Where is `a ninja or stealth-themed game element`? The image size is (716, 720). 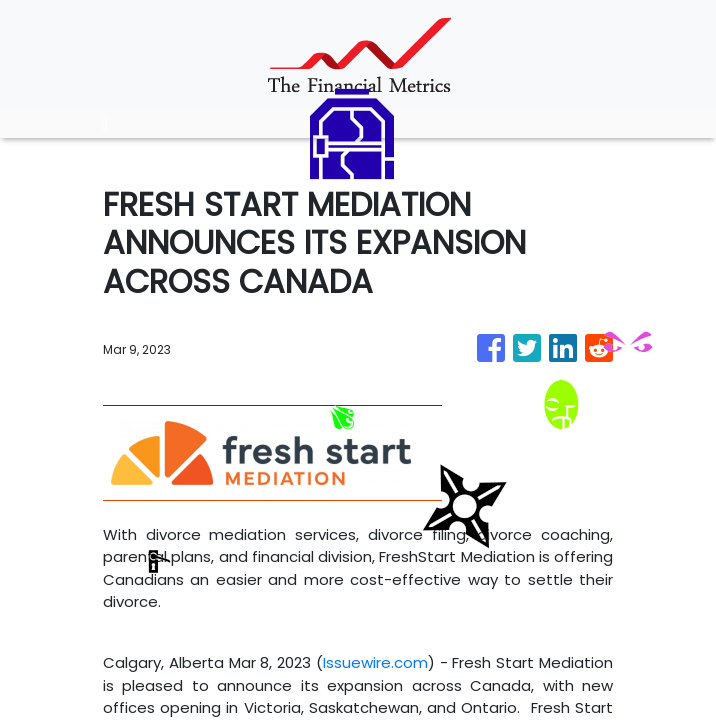
a ninja or stealth-themed game element is located at coordinates (465, 506).